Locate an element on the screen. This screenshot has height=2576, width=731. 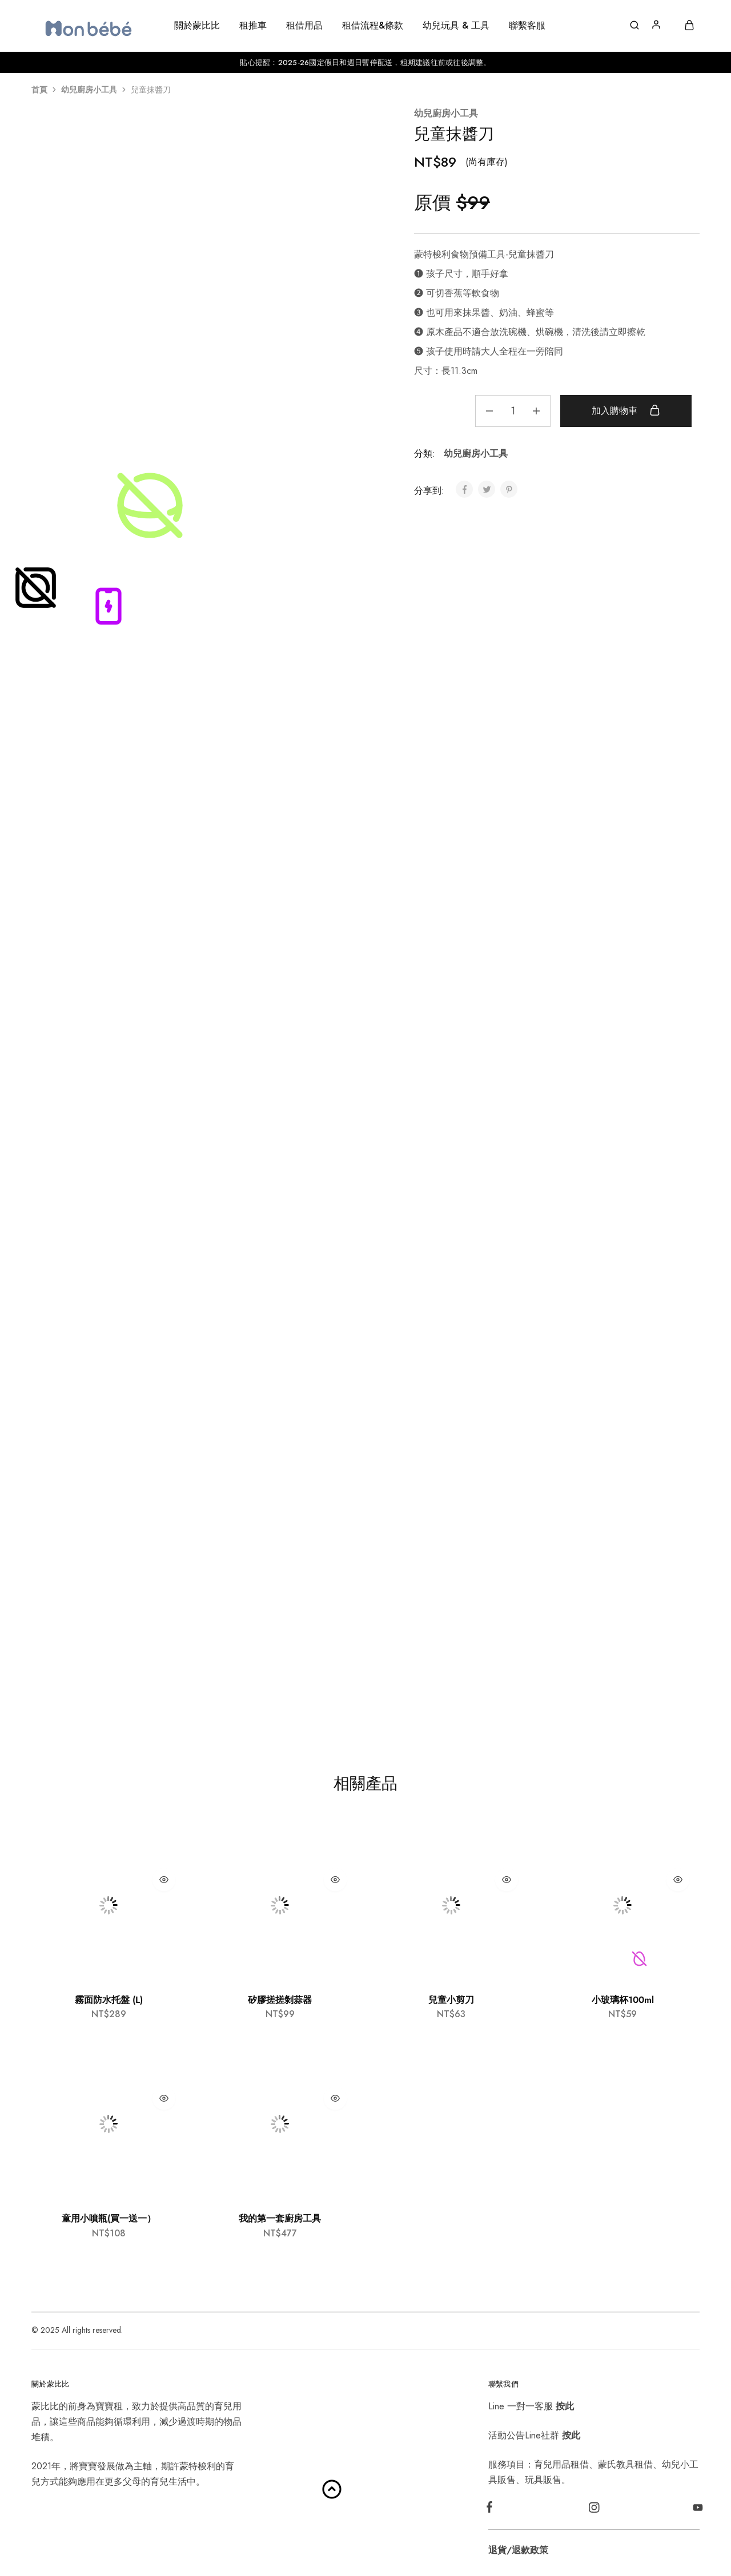
tumble dry not allowed is located at coordinates (35, 587).